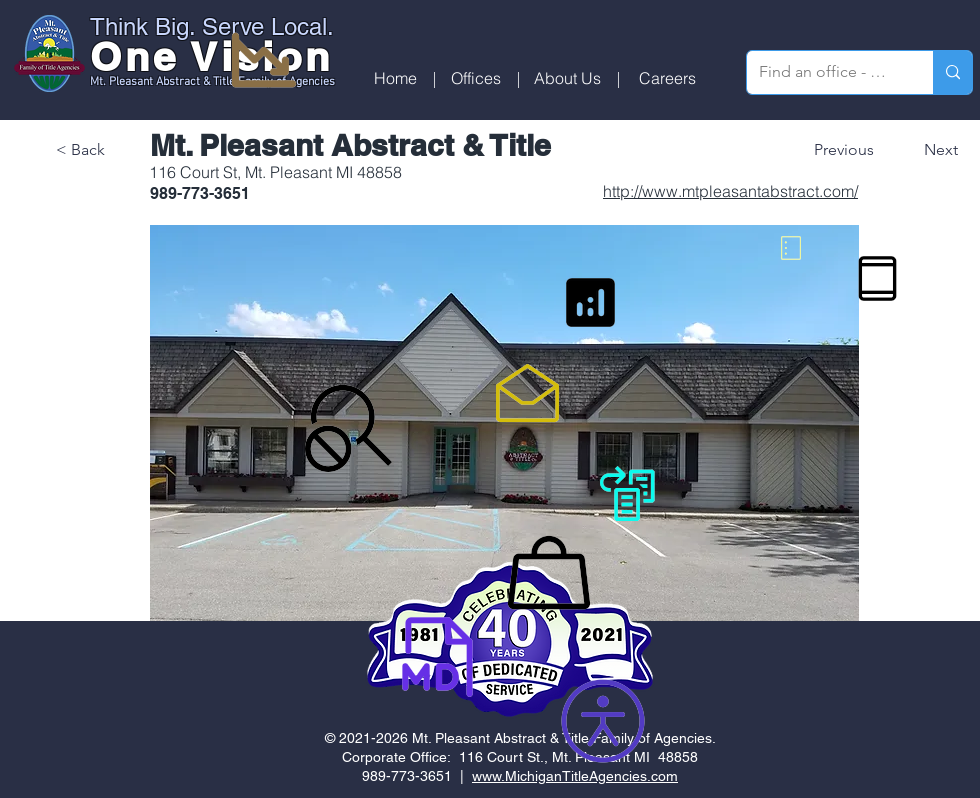 The height and width of the screenshot is (798, 980). What do you see at coordinates (351, 425) in the screenshot?
I see `stop or cancel the current search` at bounding box center [351, 425].